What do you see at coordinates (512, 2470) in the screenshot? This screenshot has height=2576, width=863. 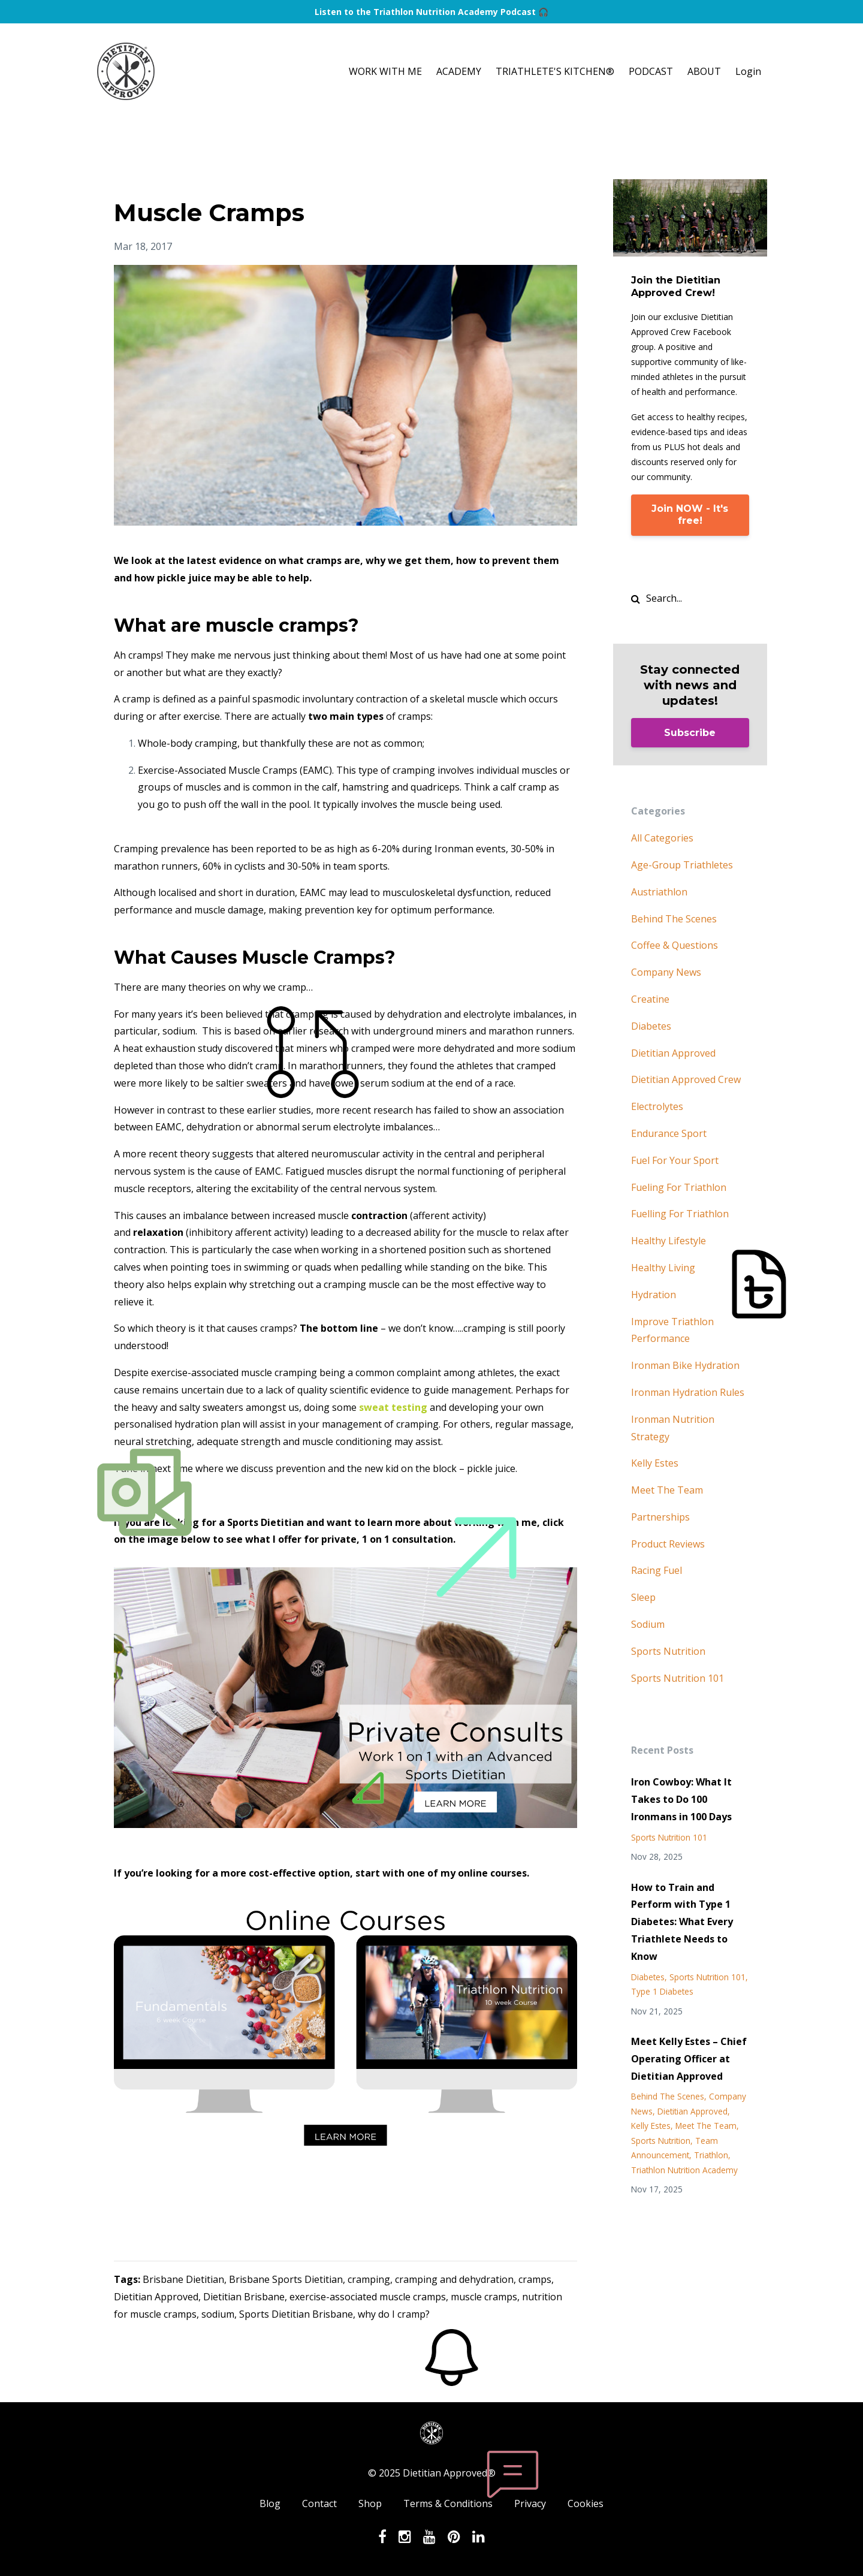 I see `open chat or messaging` at bounding box center [512, 2470].